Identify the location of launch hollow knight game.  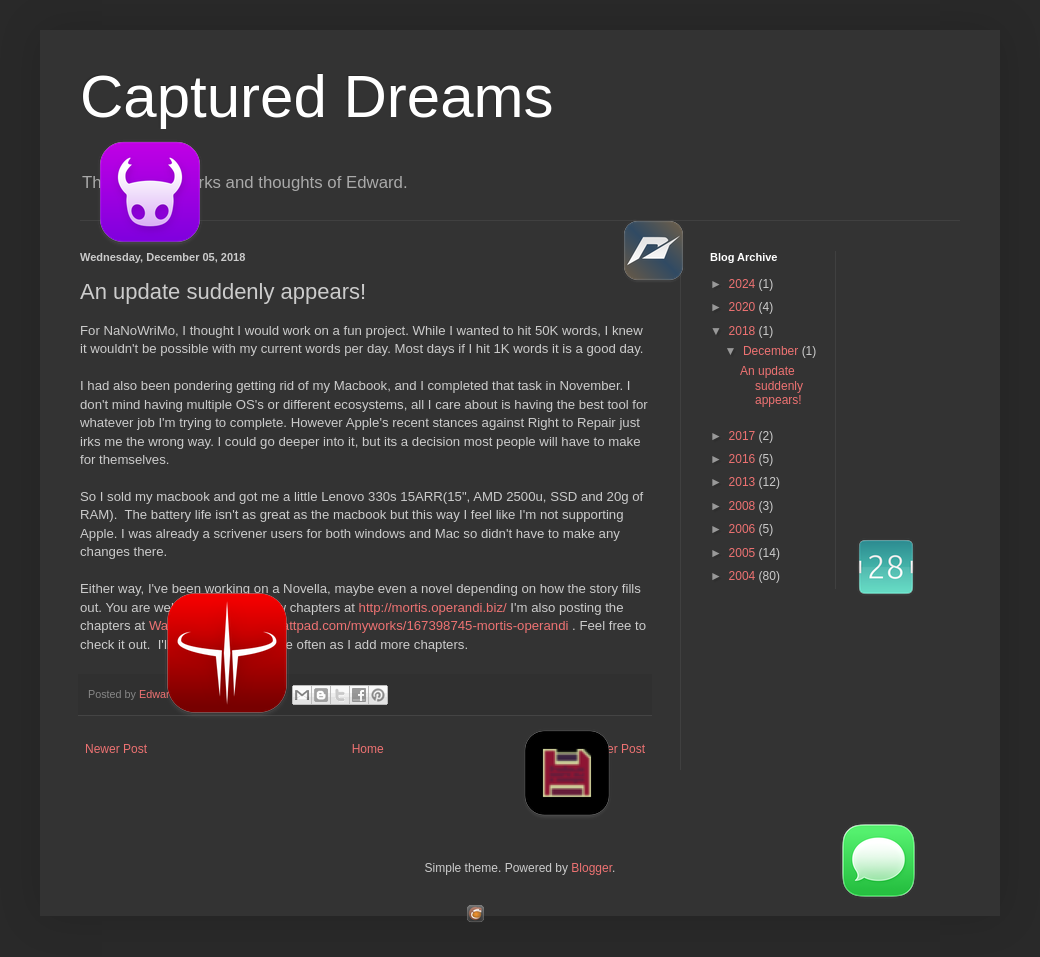
(150, 192).